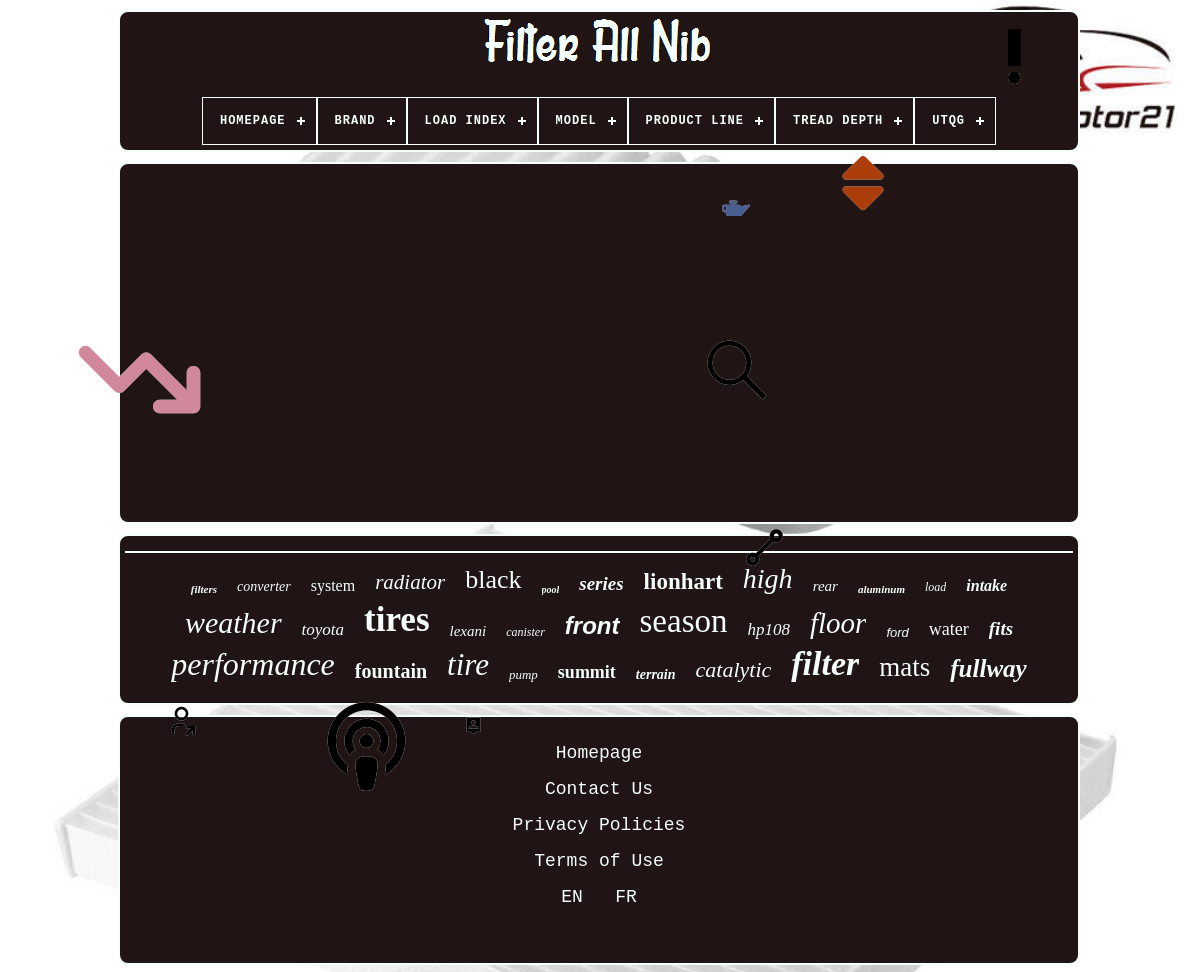  Describe the element at coordinates (863, 183) in the screenshot. I see `sort items in a list` at that location.